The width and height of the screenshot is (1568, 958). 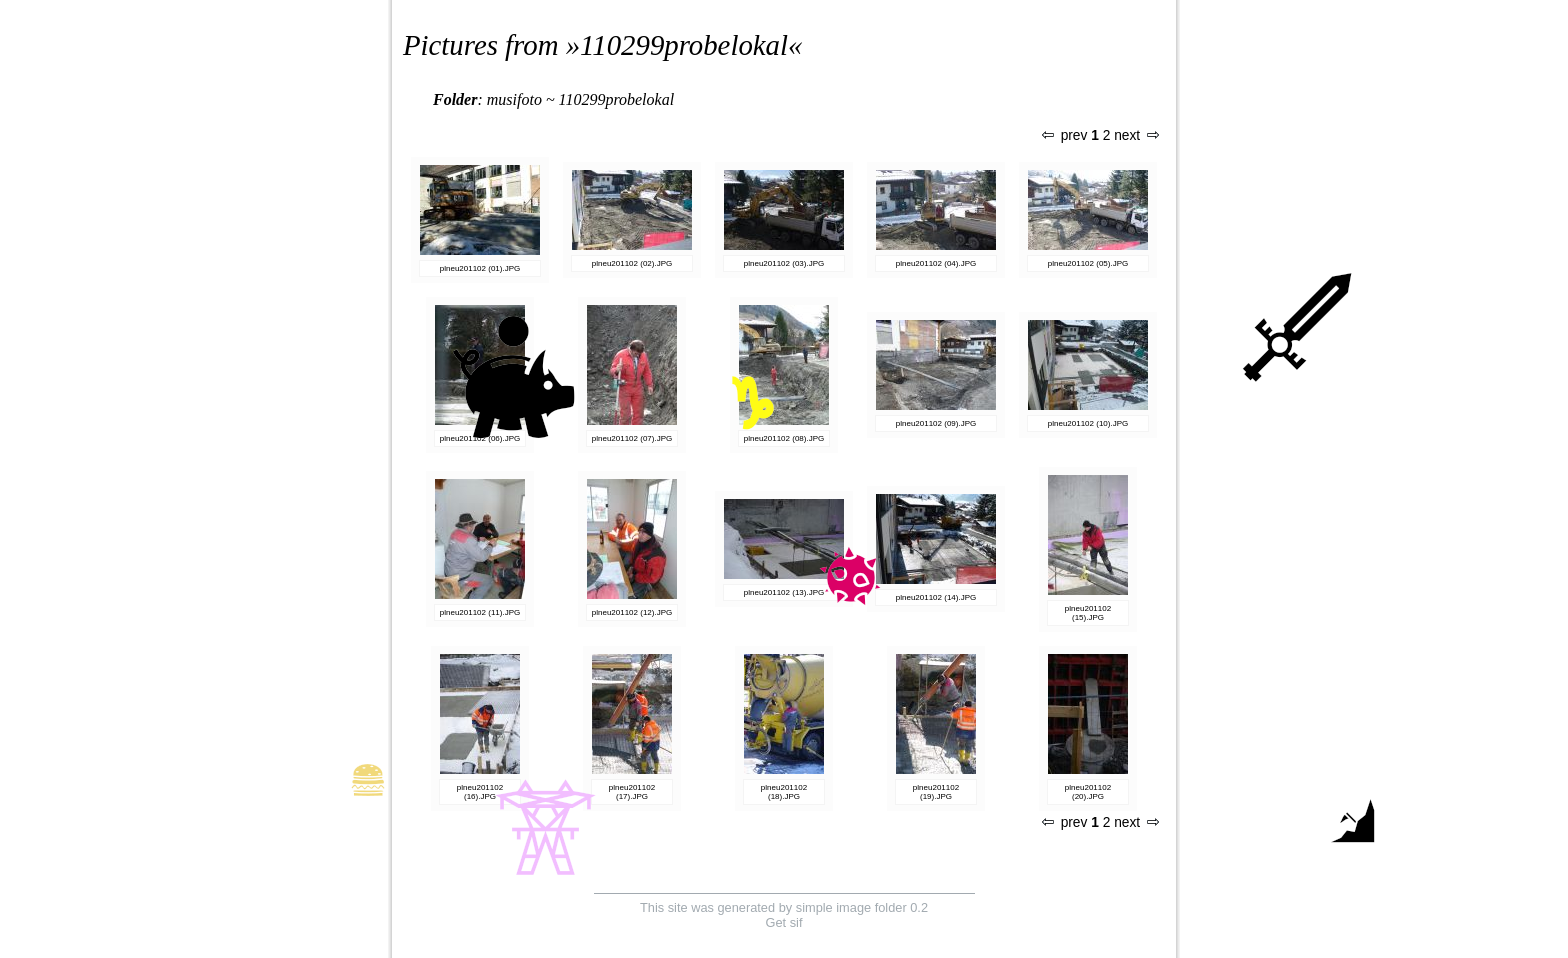 What do you see at coordinates (850, 576) in the screenshot?
I see `represents a hazard or damage-dealing obstacle in gameplay` at bounding box center [850, 576].